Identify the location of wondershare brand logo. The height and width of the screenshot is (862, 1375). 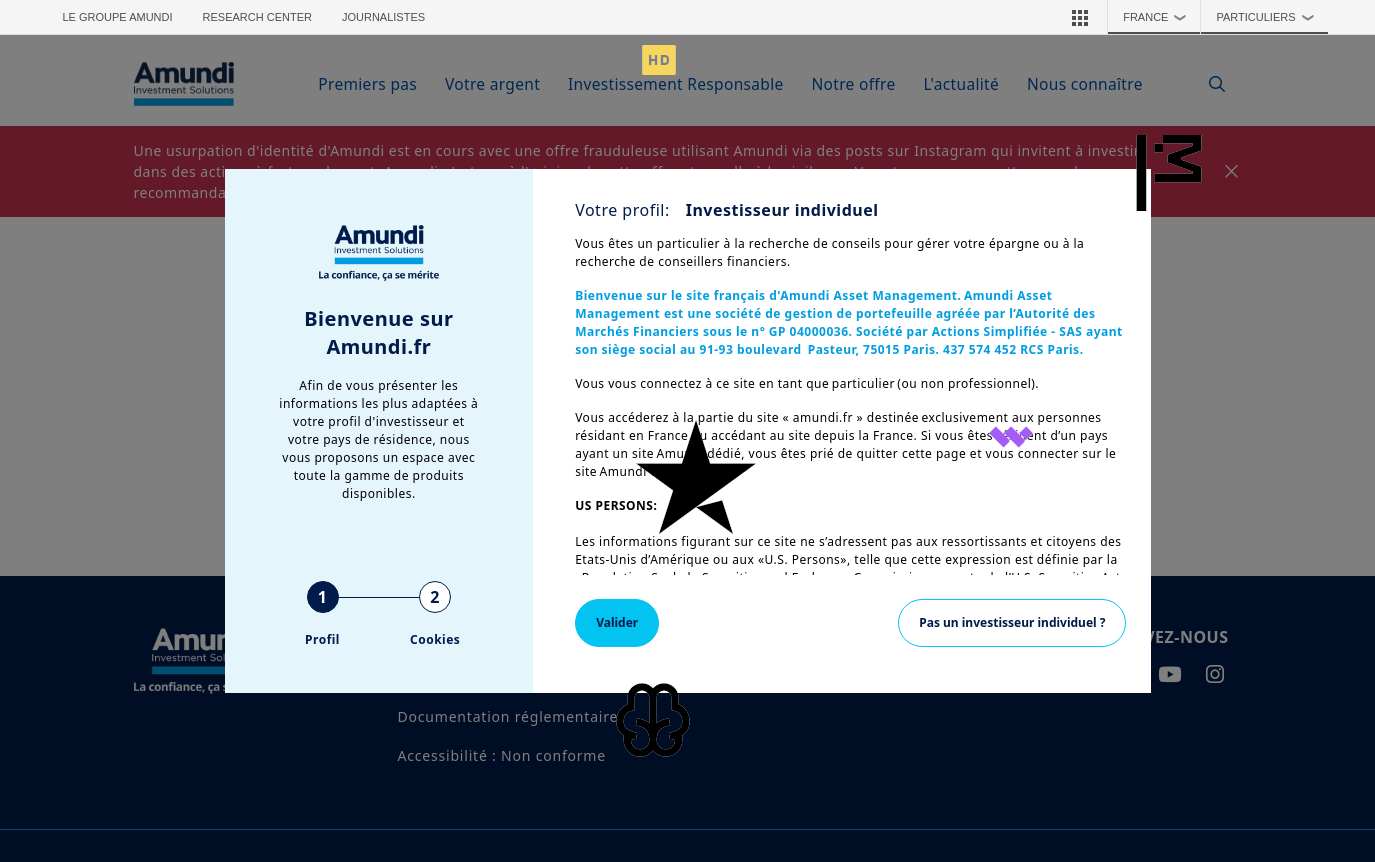
(1011, 437).